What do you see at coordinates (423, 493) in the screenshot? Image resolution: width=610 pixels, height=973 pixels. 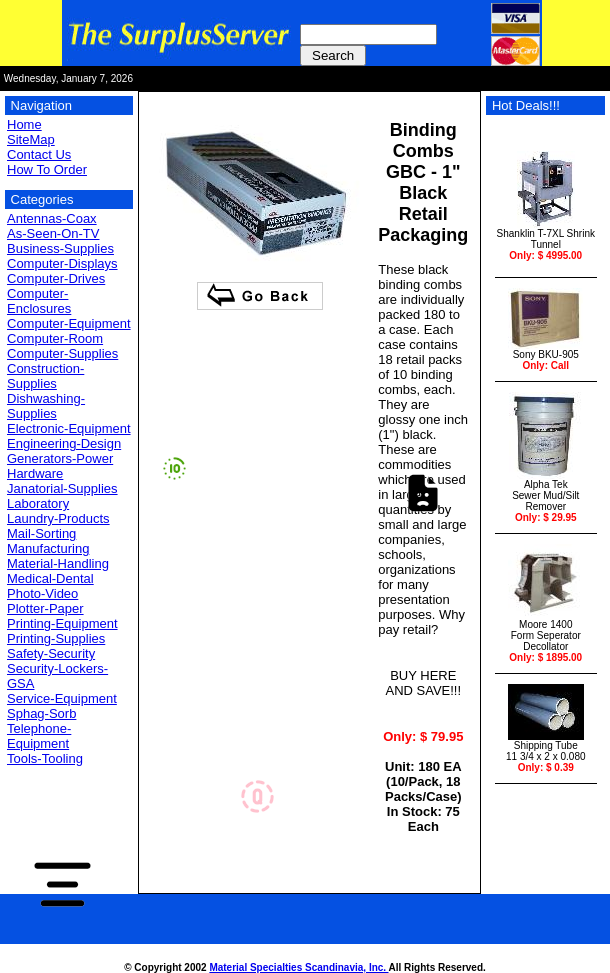 I see `indicates a file error or problem` at bounding box center [423, 493].